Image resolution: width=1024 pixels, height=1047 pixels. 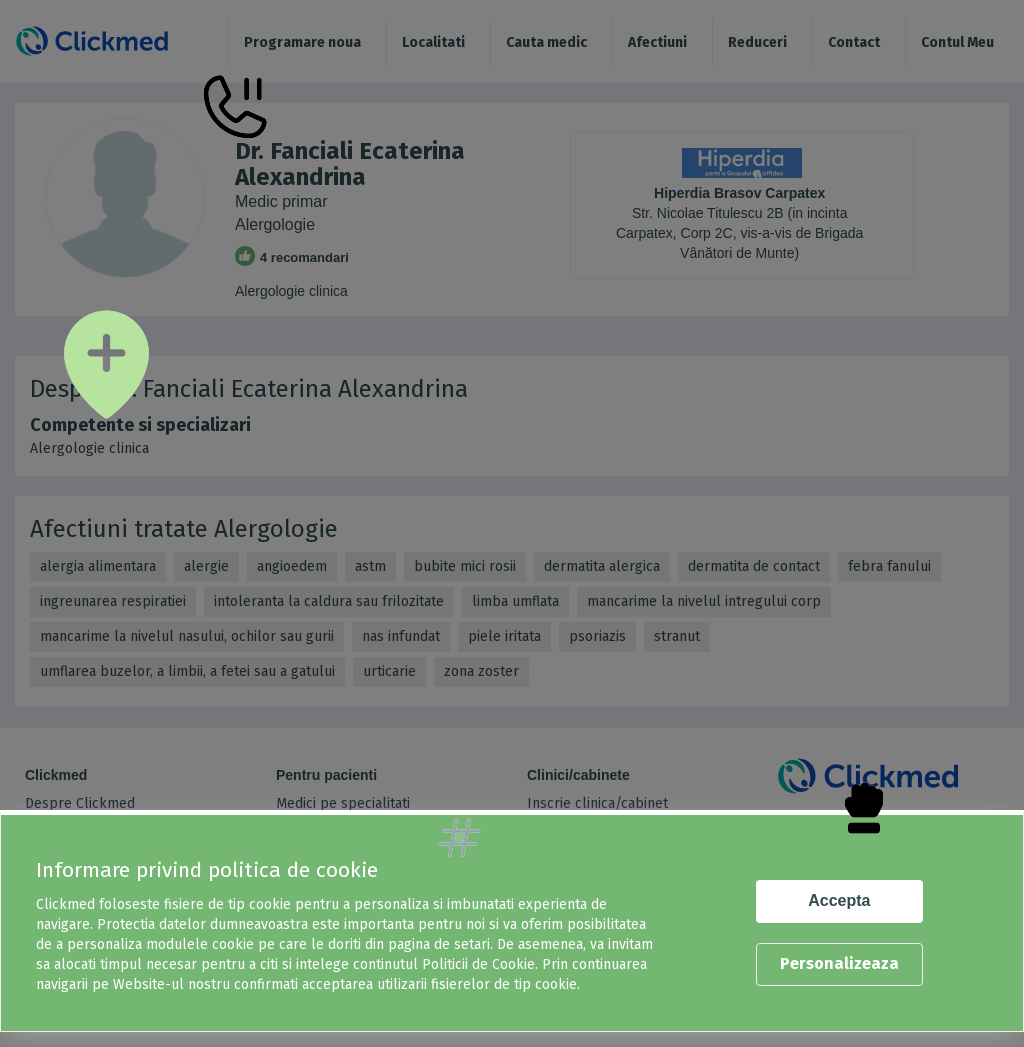 What do you see at coordinates (236, 105) in the screenshot?
I see `put current call on hold` at bounding box center [236, 105].